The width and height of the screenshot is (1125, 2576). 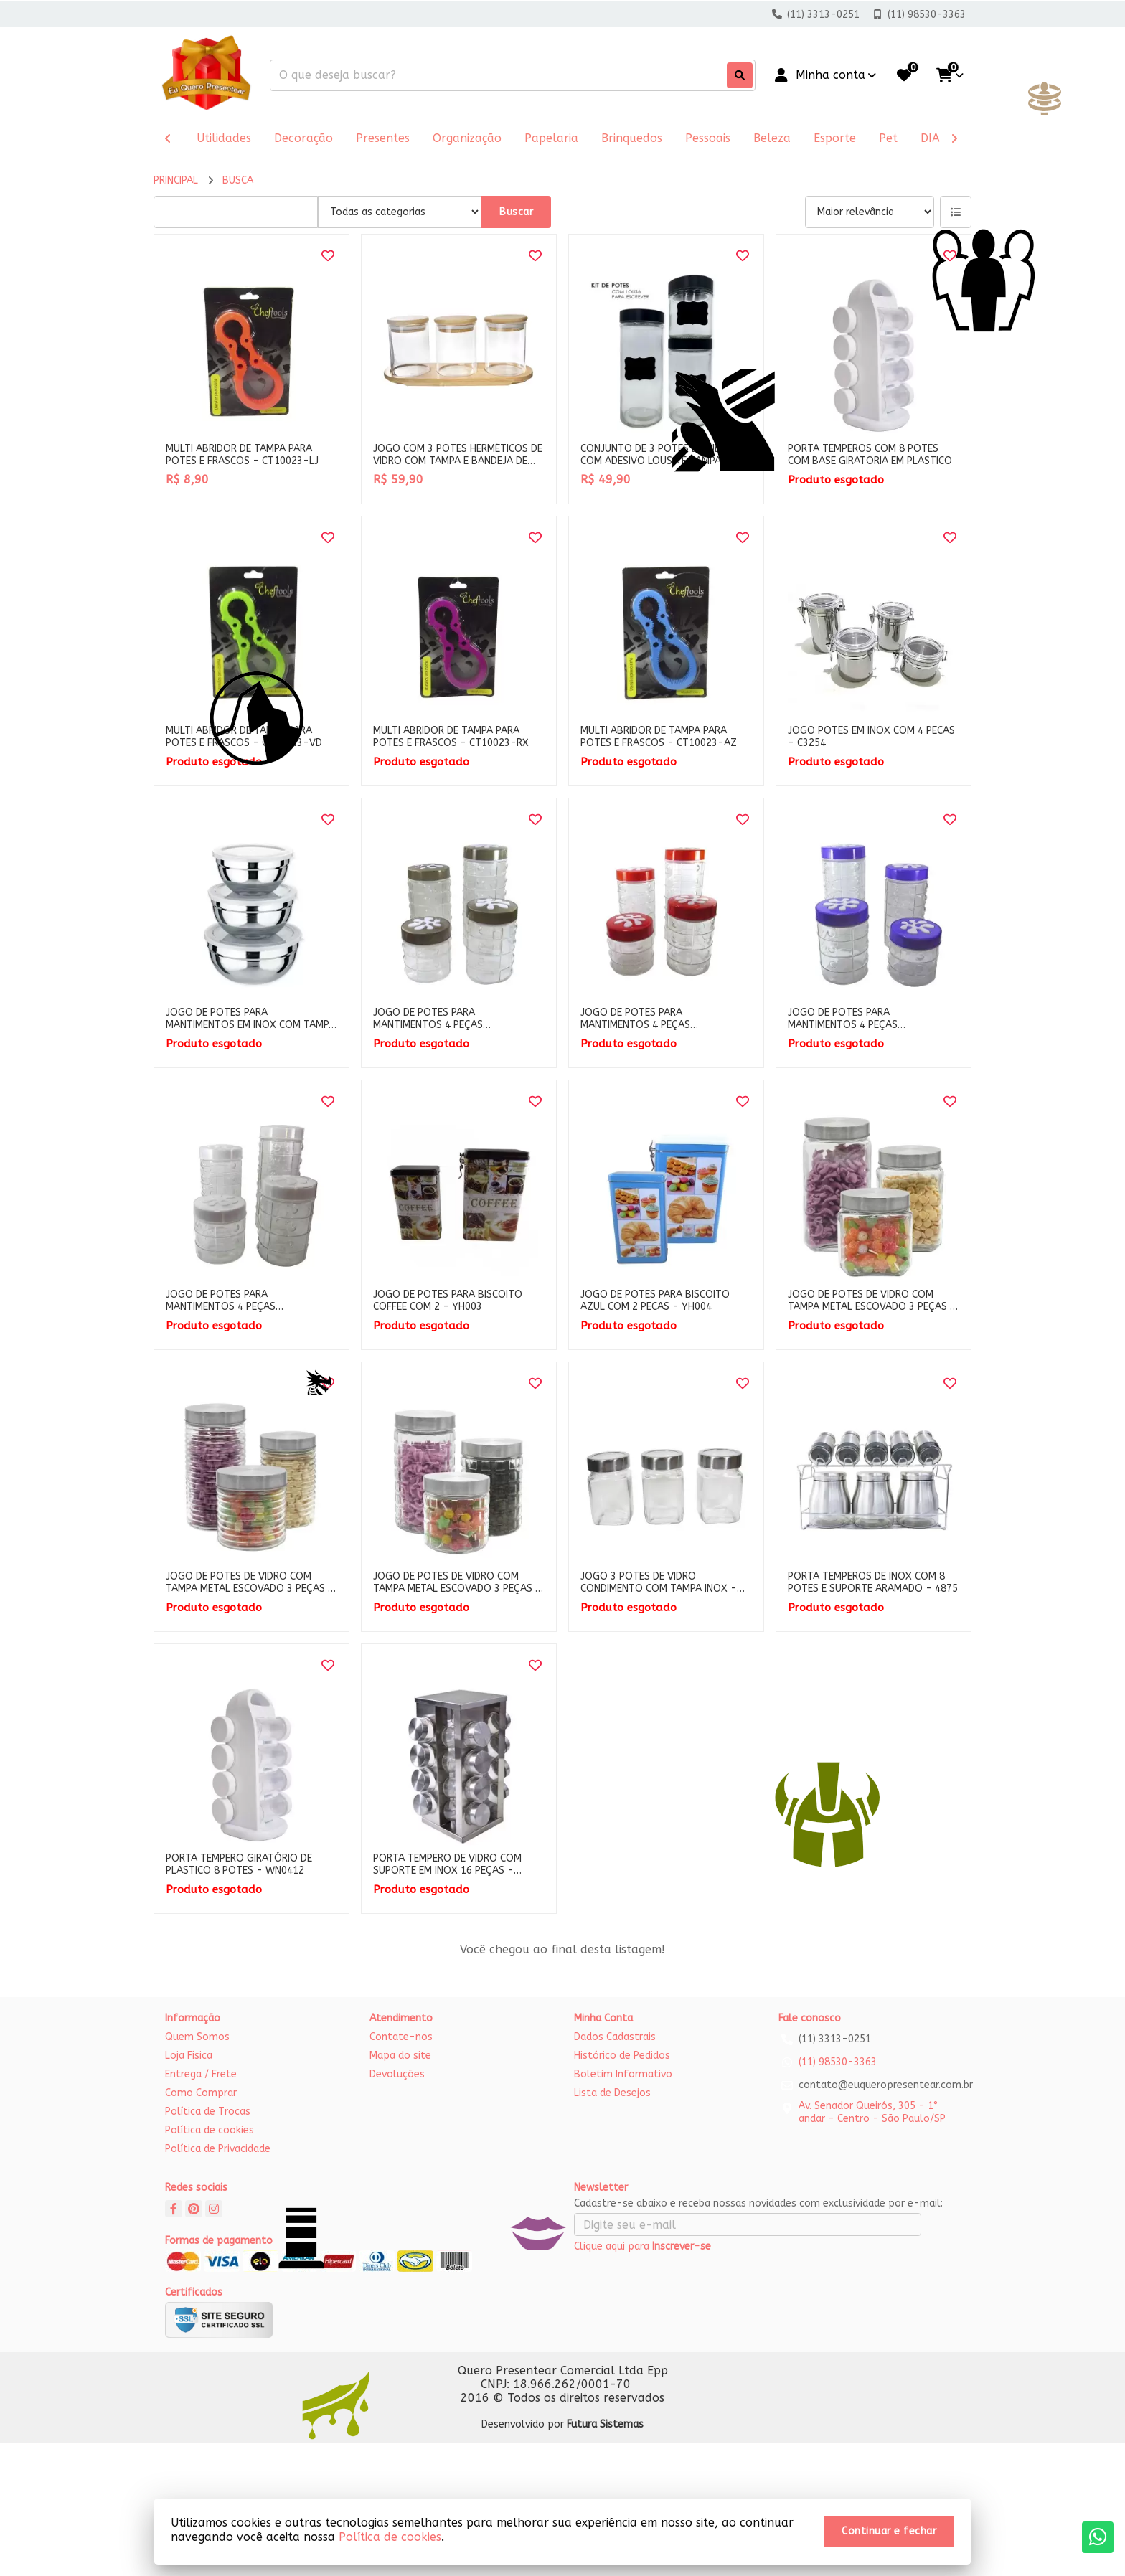 What do you see at coordinates (301, 2238) in the screenshot?
I see `set player spawn point` at bounding box center [301, 2238].